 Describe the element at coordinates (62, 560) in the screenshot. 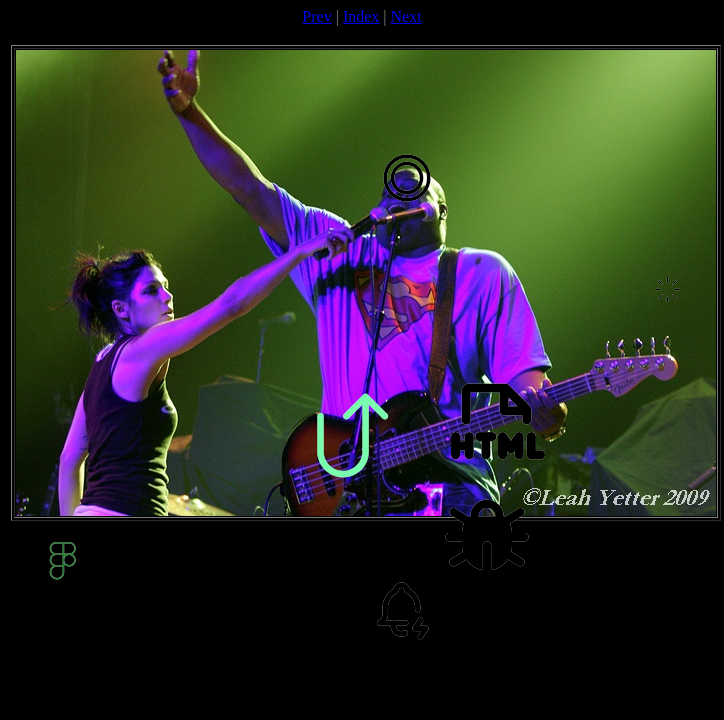

I see `open Figma design file` at that location.